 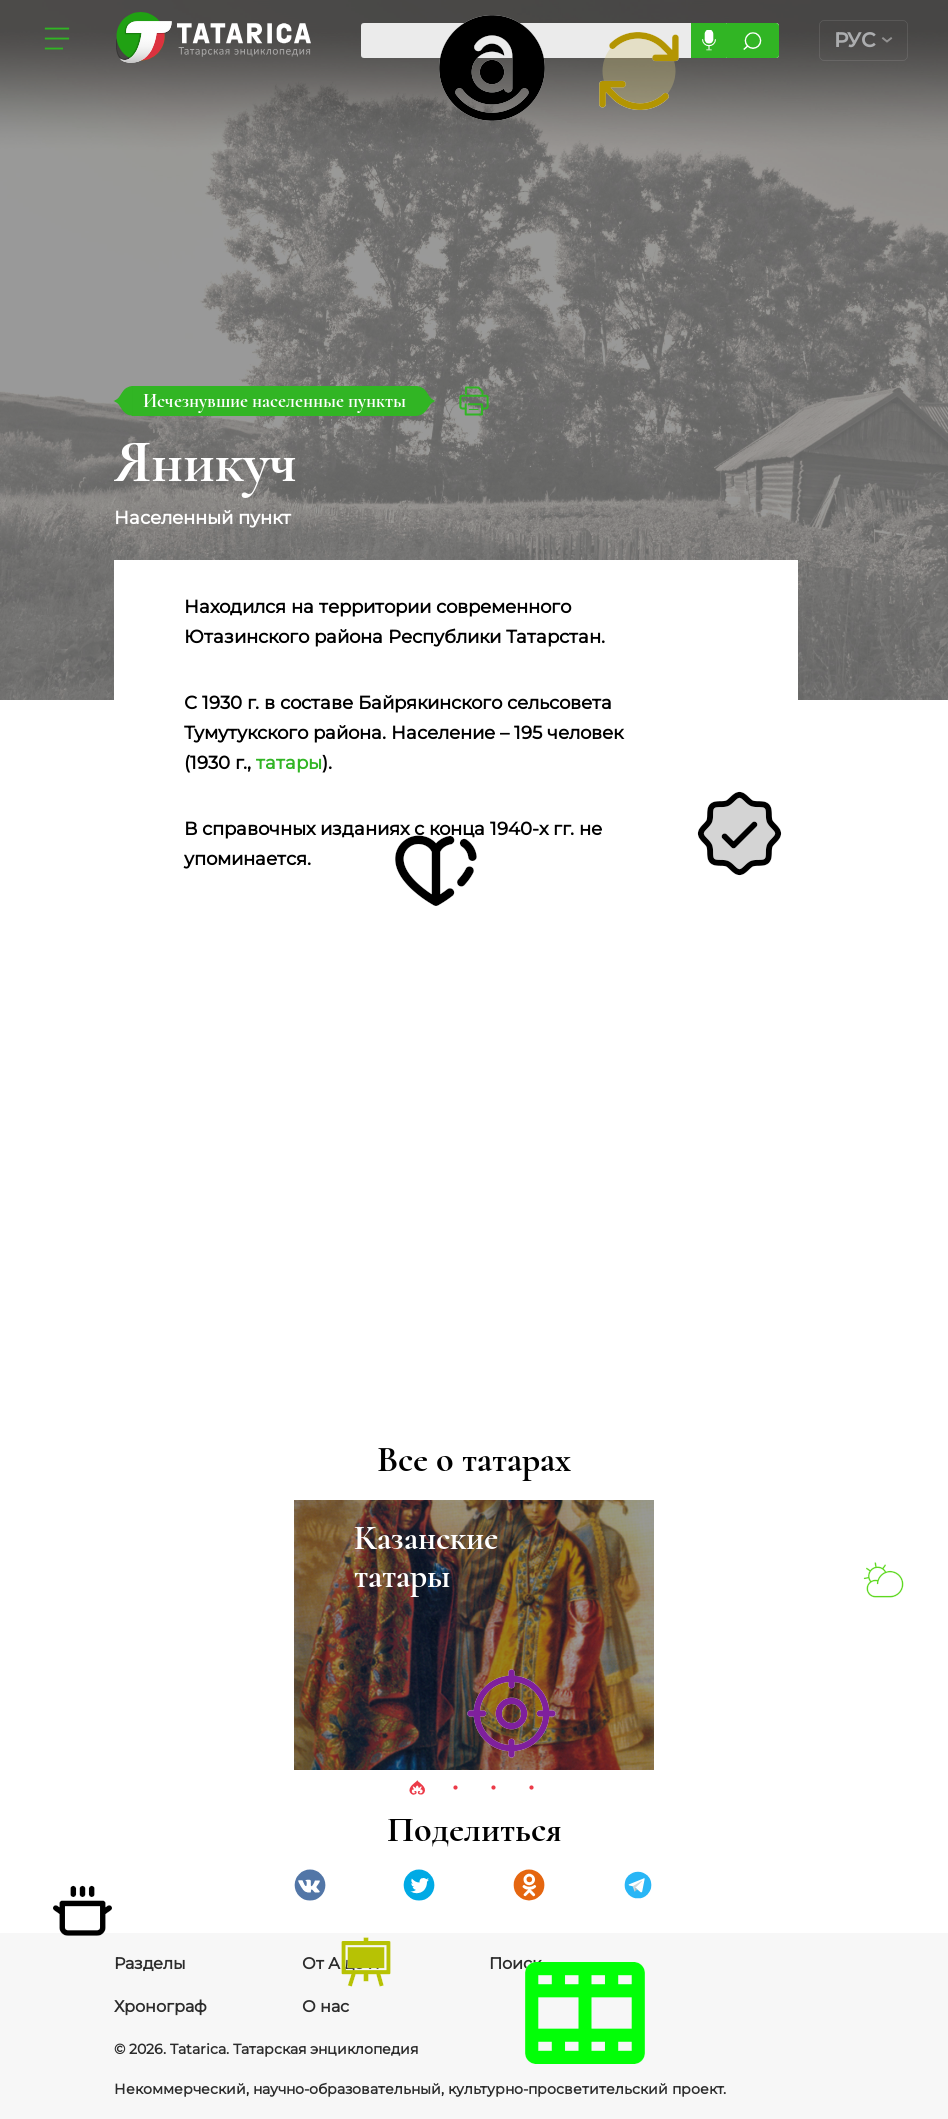 I want to click on refresh or reload content, so click(x=639, y=71).